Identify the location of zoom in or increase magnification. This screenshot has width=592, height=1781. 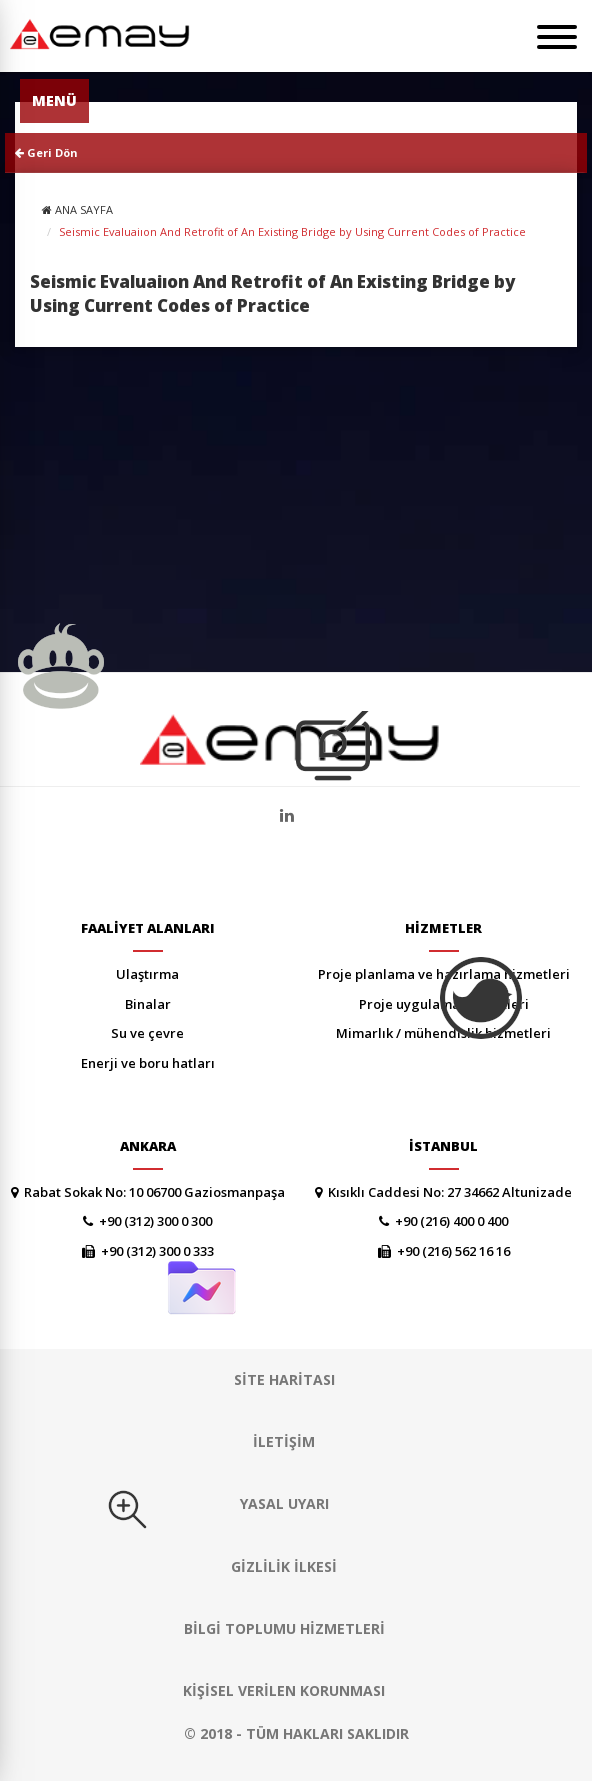
(127, 1509).